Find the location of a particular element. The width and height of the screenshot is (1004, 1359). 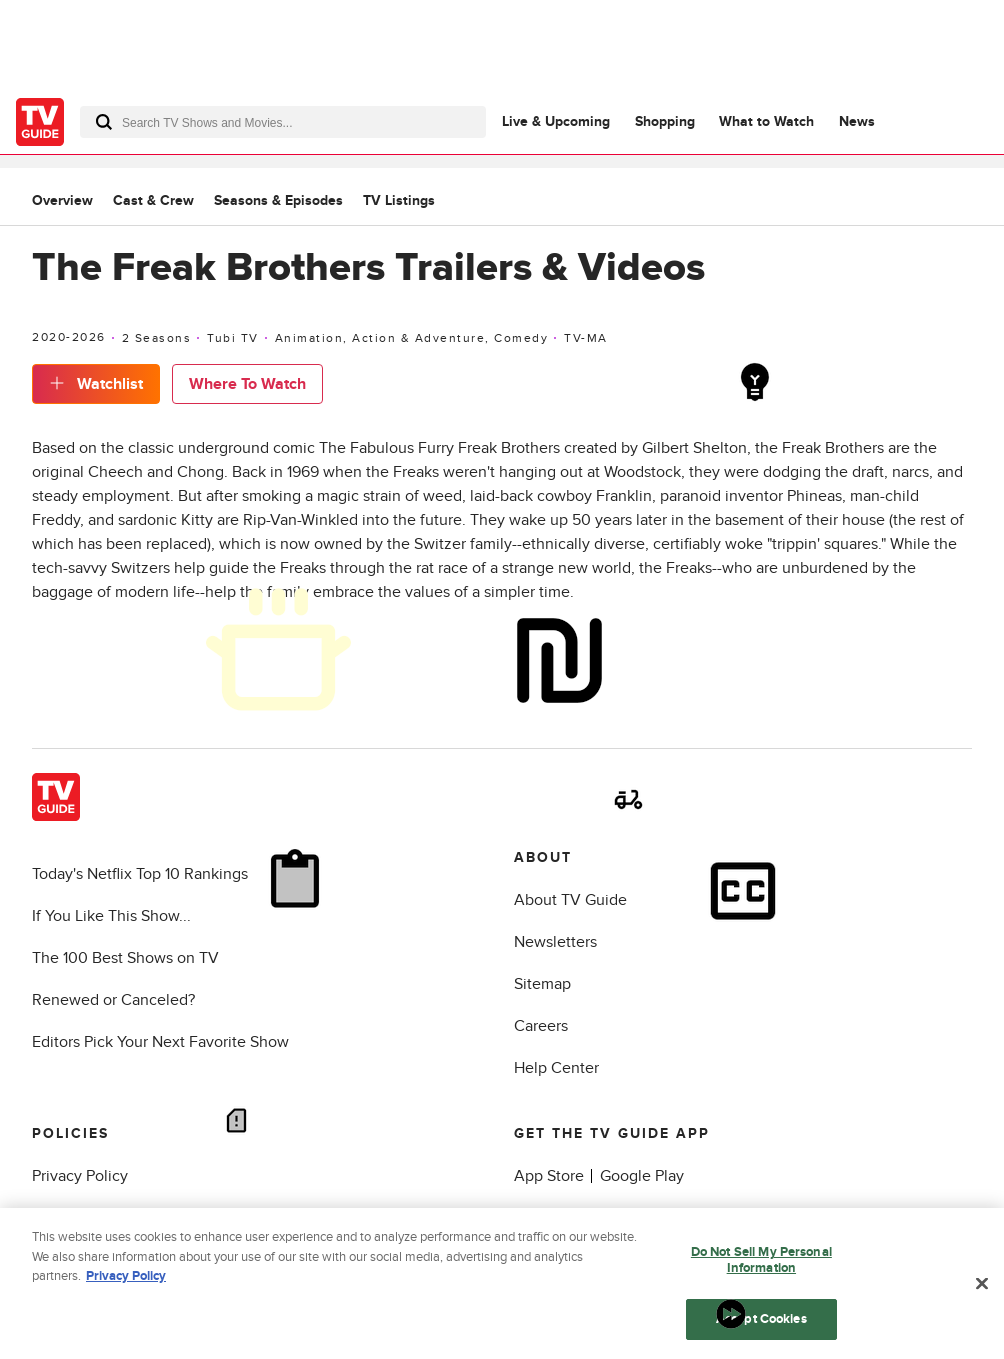

access recipes or cooking features is located at coordinates (278, 658).